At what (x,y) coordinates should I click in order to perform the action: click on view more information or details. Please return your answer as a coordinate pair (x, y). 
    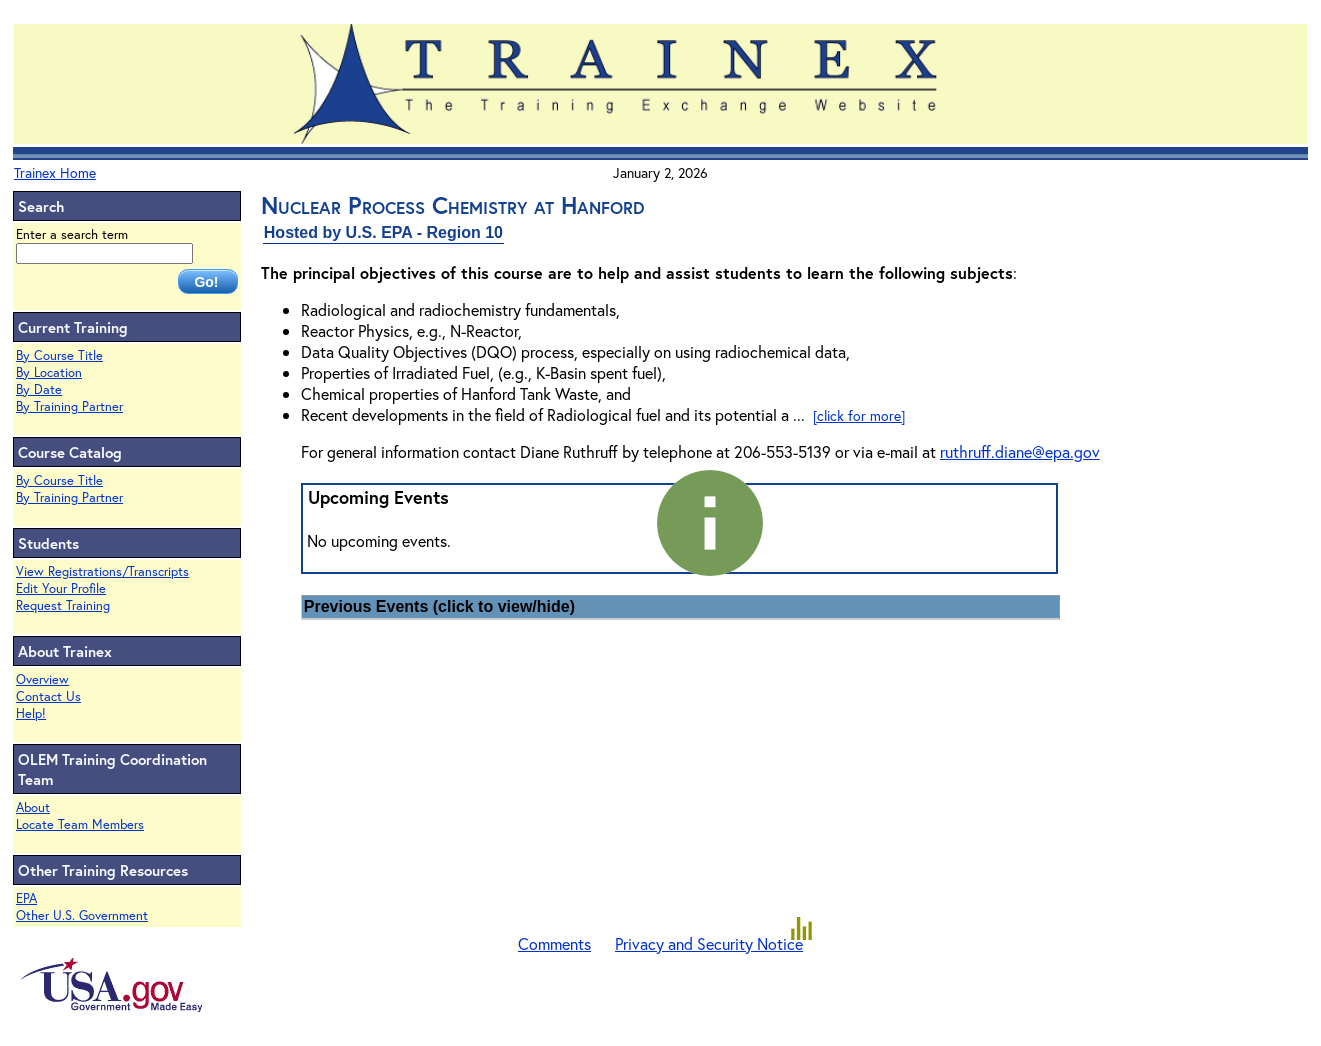
    Looking at the image, I should click on (710, 523).